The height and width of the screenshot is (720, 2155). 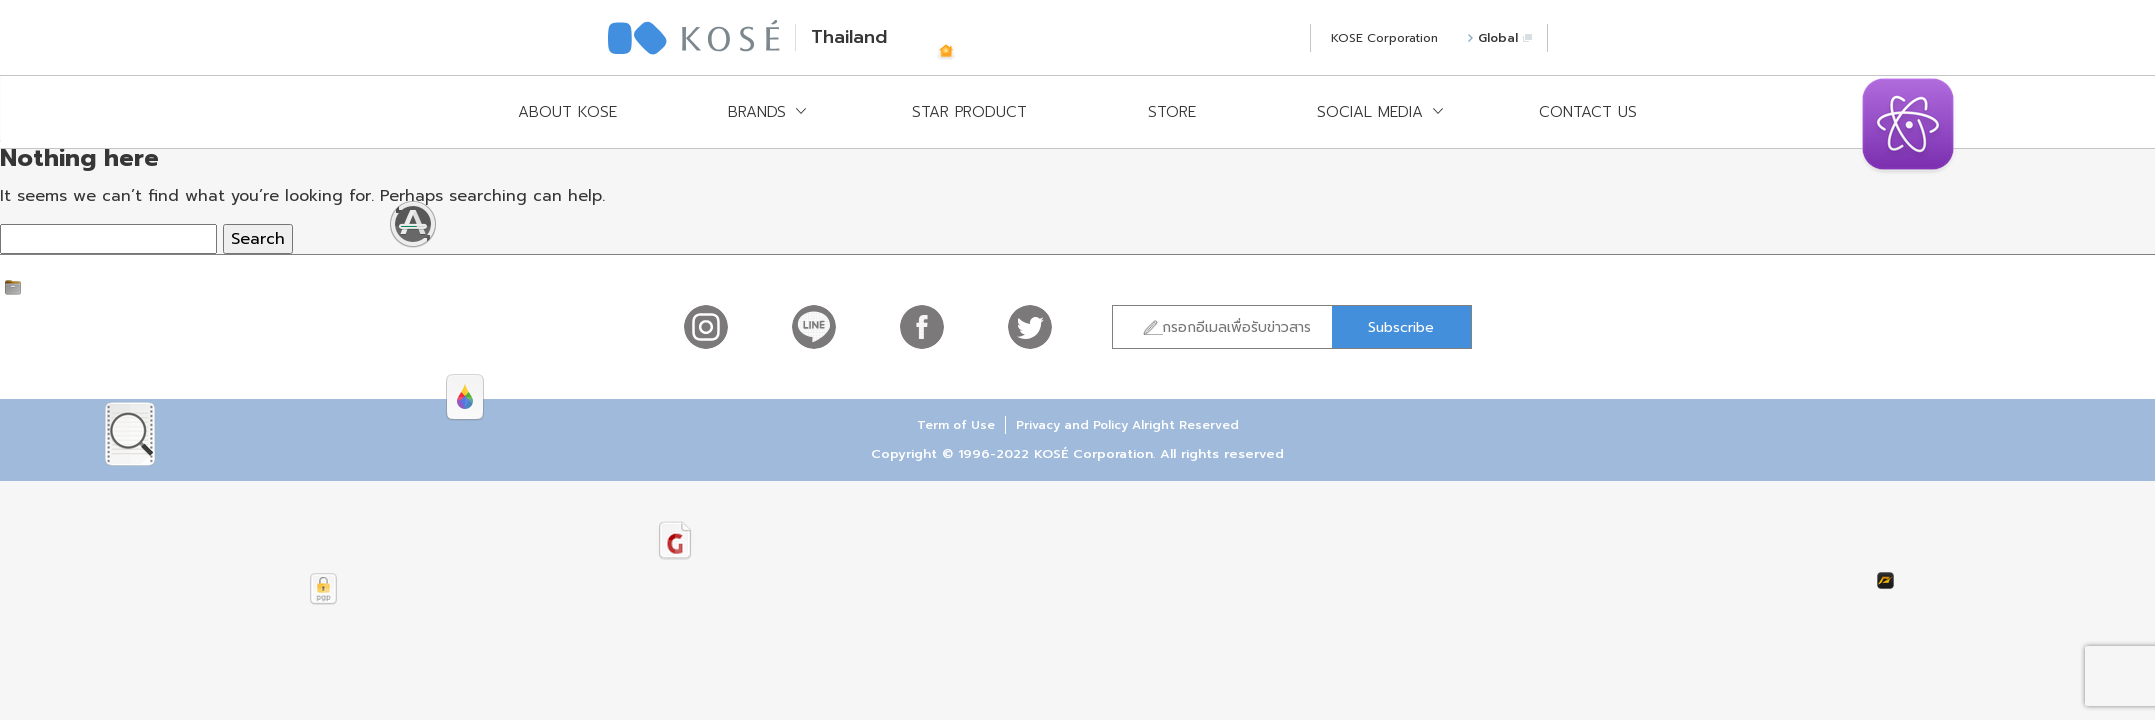 What do you see at coordinates (413, 224) in the screenshot?
I see `check for available software updates` at bounding box center [413, 224].